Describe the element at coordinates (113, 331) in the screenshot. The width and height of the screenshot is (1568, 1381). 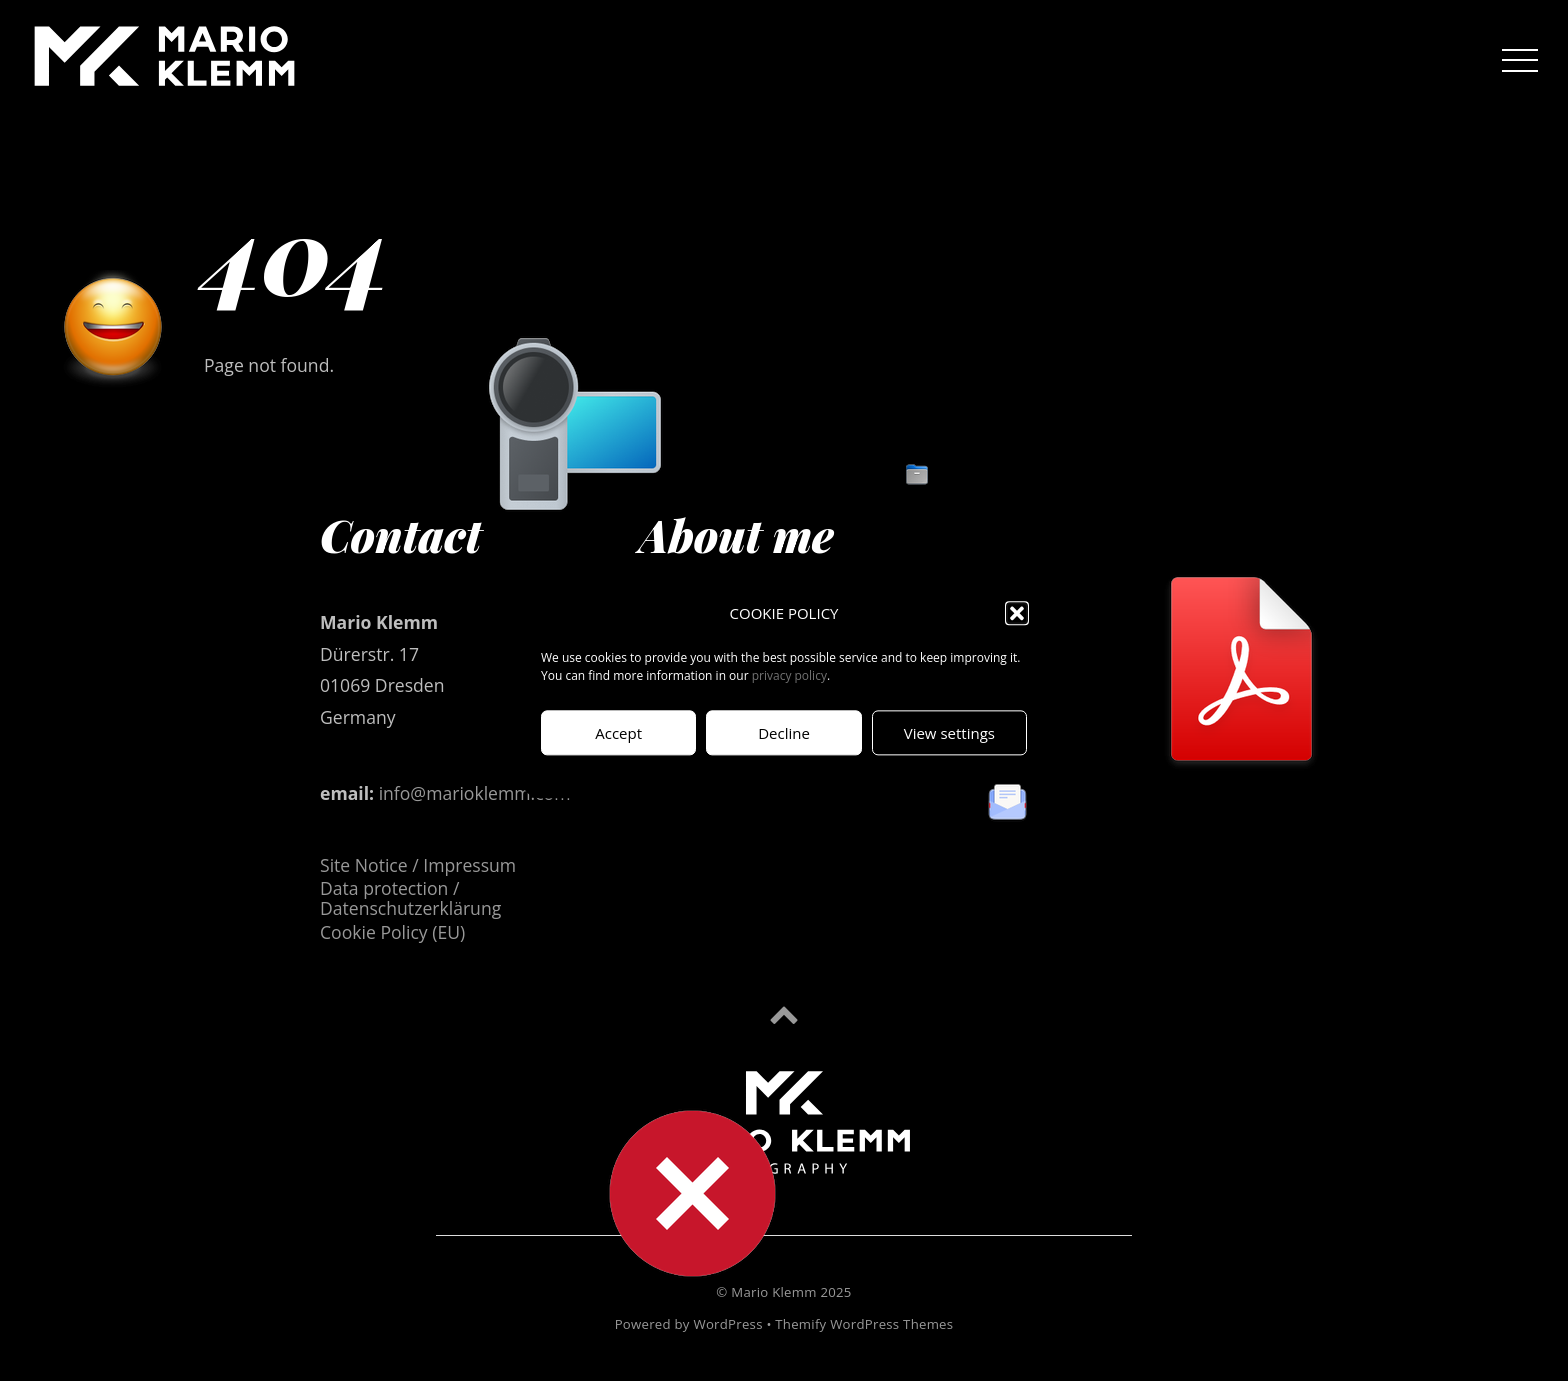
I see `express happiness or laughter in a message` at that location.